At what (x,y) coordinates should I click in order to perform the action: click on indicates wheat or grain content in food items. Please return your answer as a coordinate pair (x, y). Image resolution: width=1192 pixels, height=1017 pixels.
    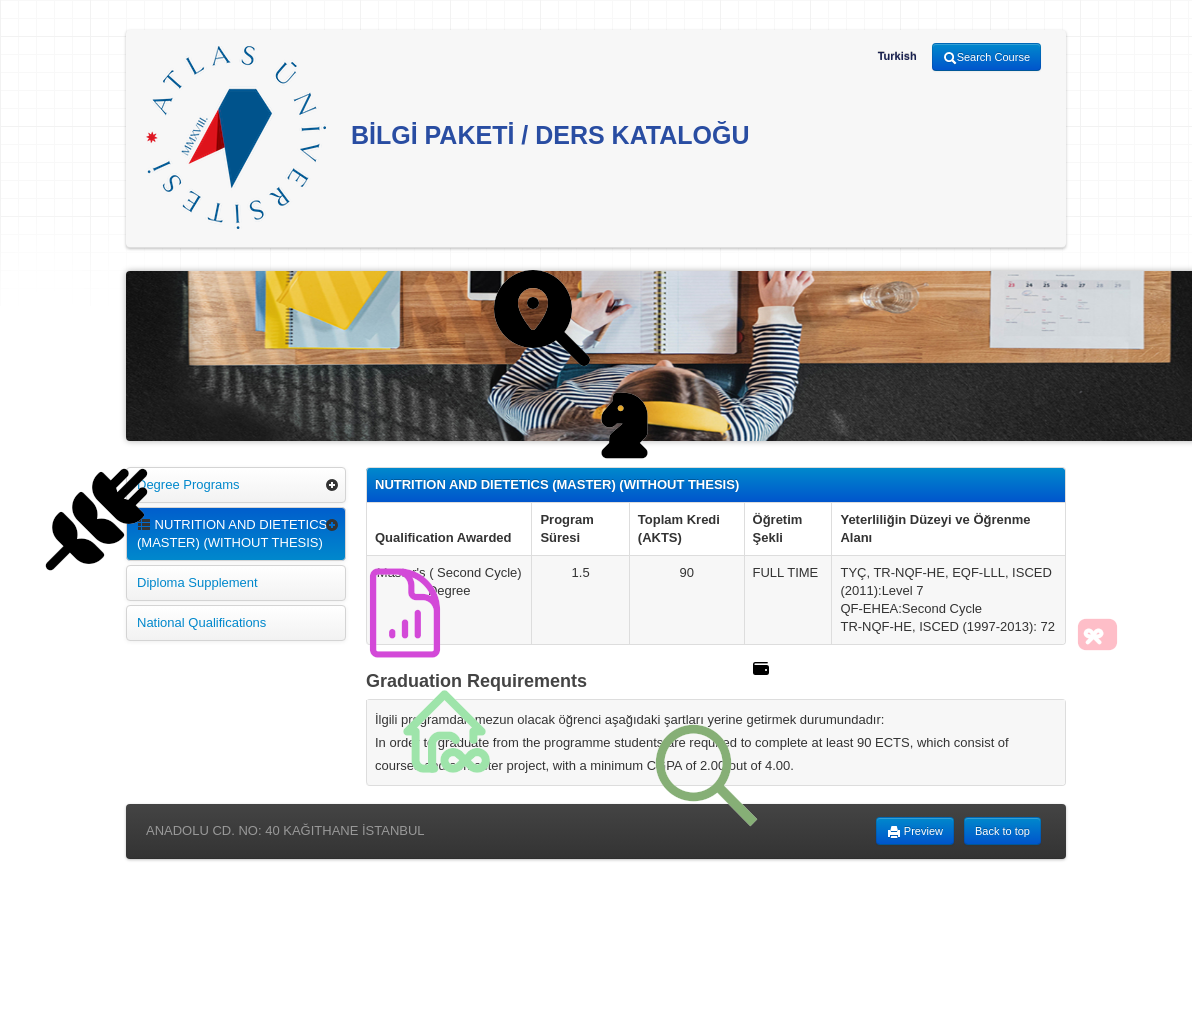
    Looking at the image, I should click on (99, 516).